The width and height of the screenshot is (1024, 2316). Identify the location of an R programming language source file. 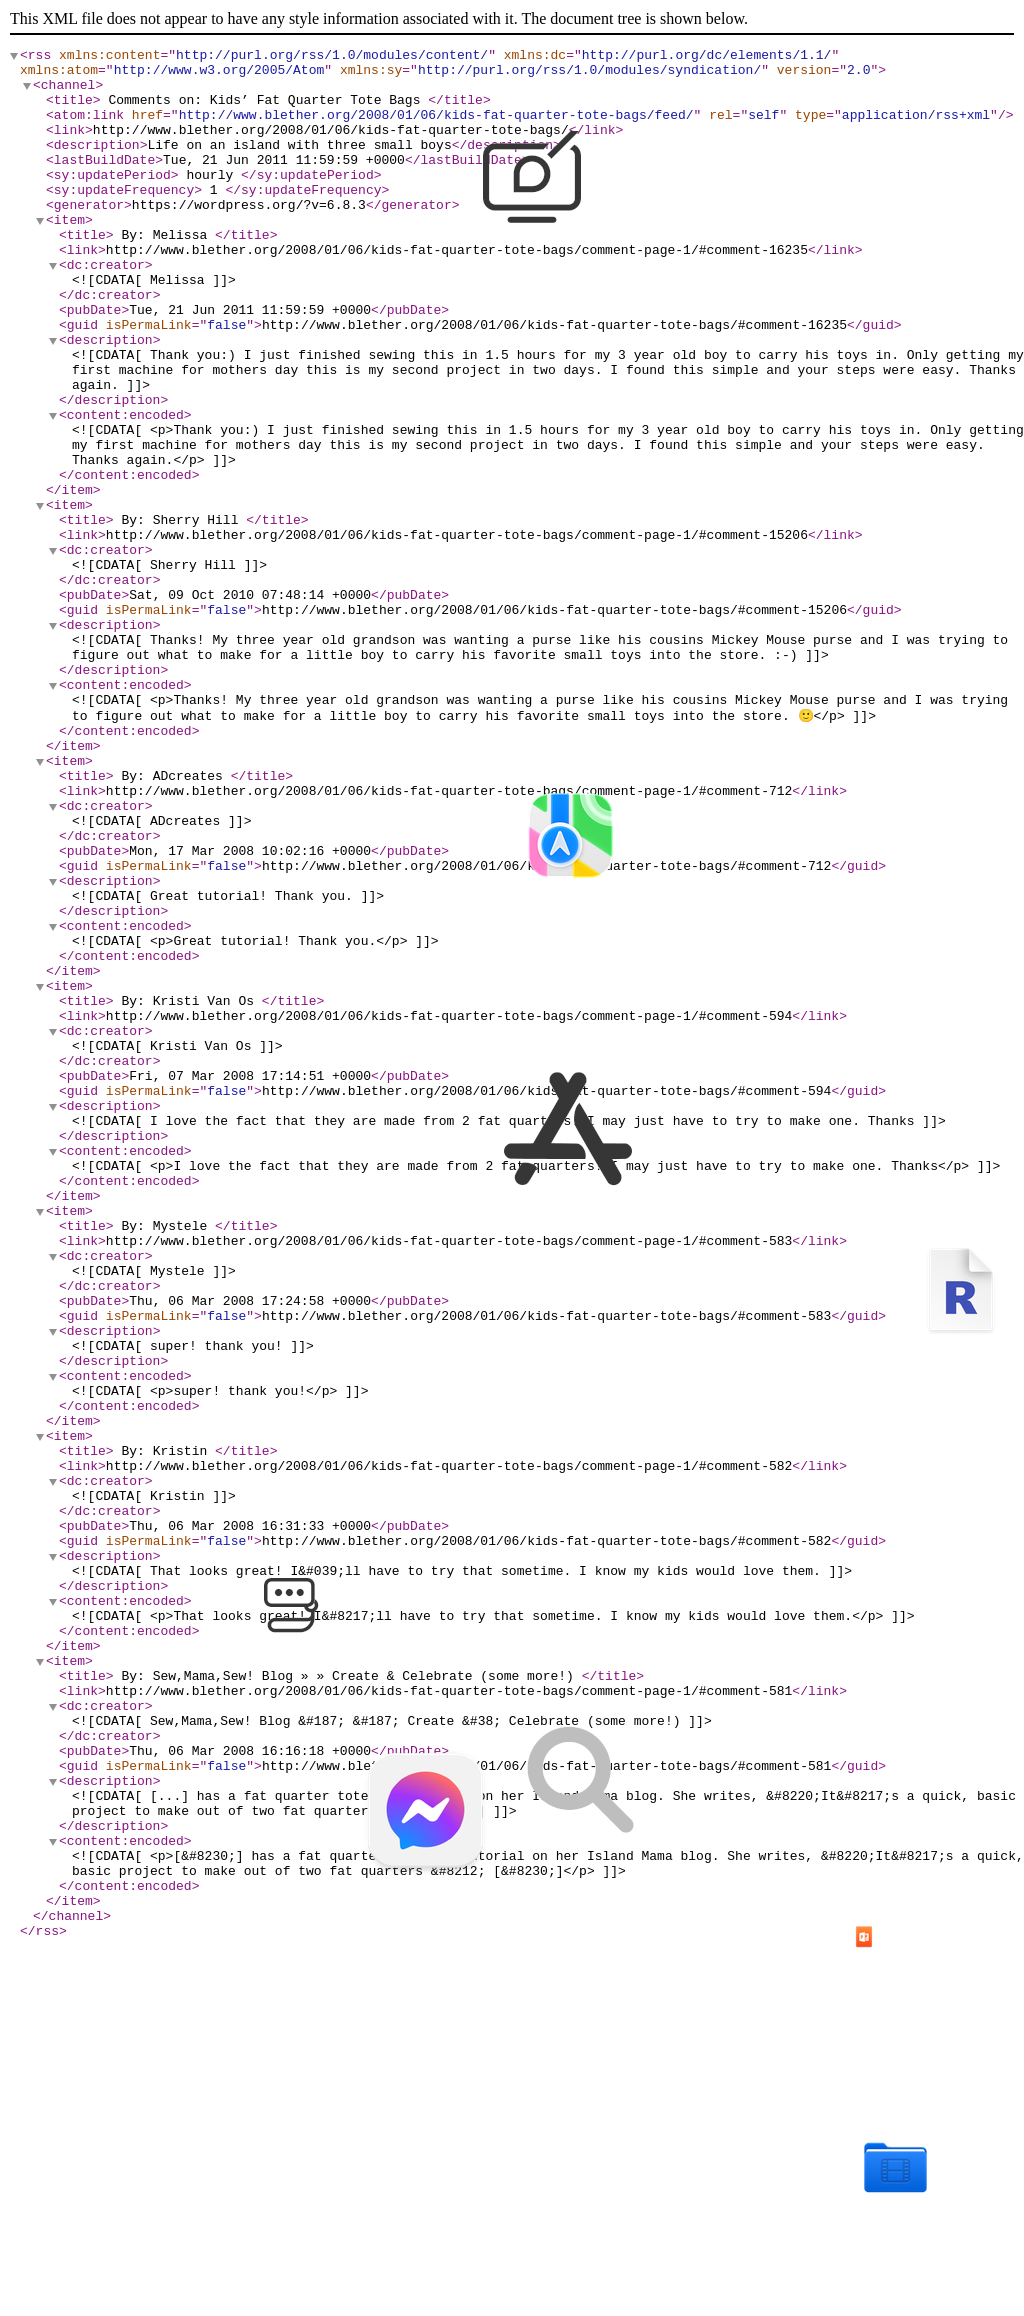
(961, 1291).